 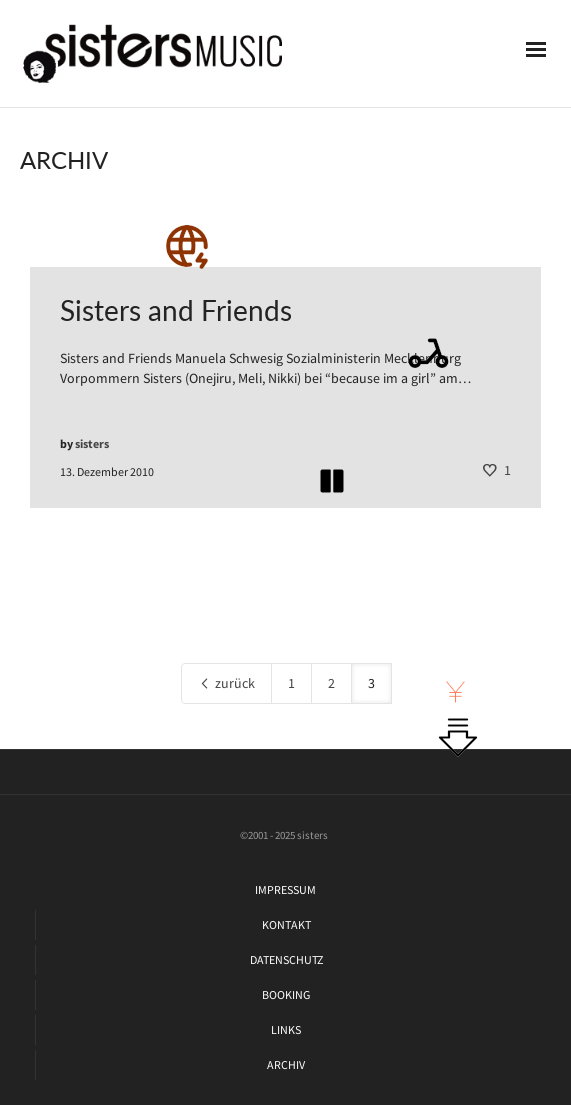 I want to click on select scooter as transportation mode, so click(x=428, y=354).